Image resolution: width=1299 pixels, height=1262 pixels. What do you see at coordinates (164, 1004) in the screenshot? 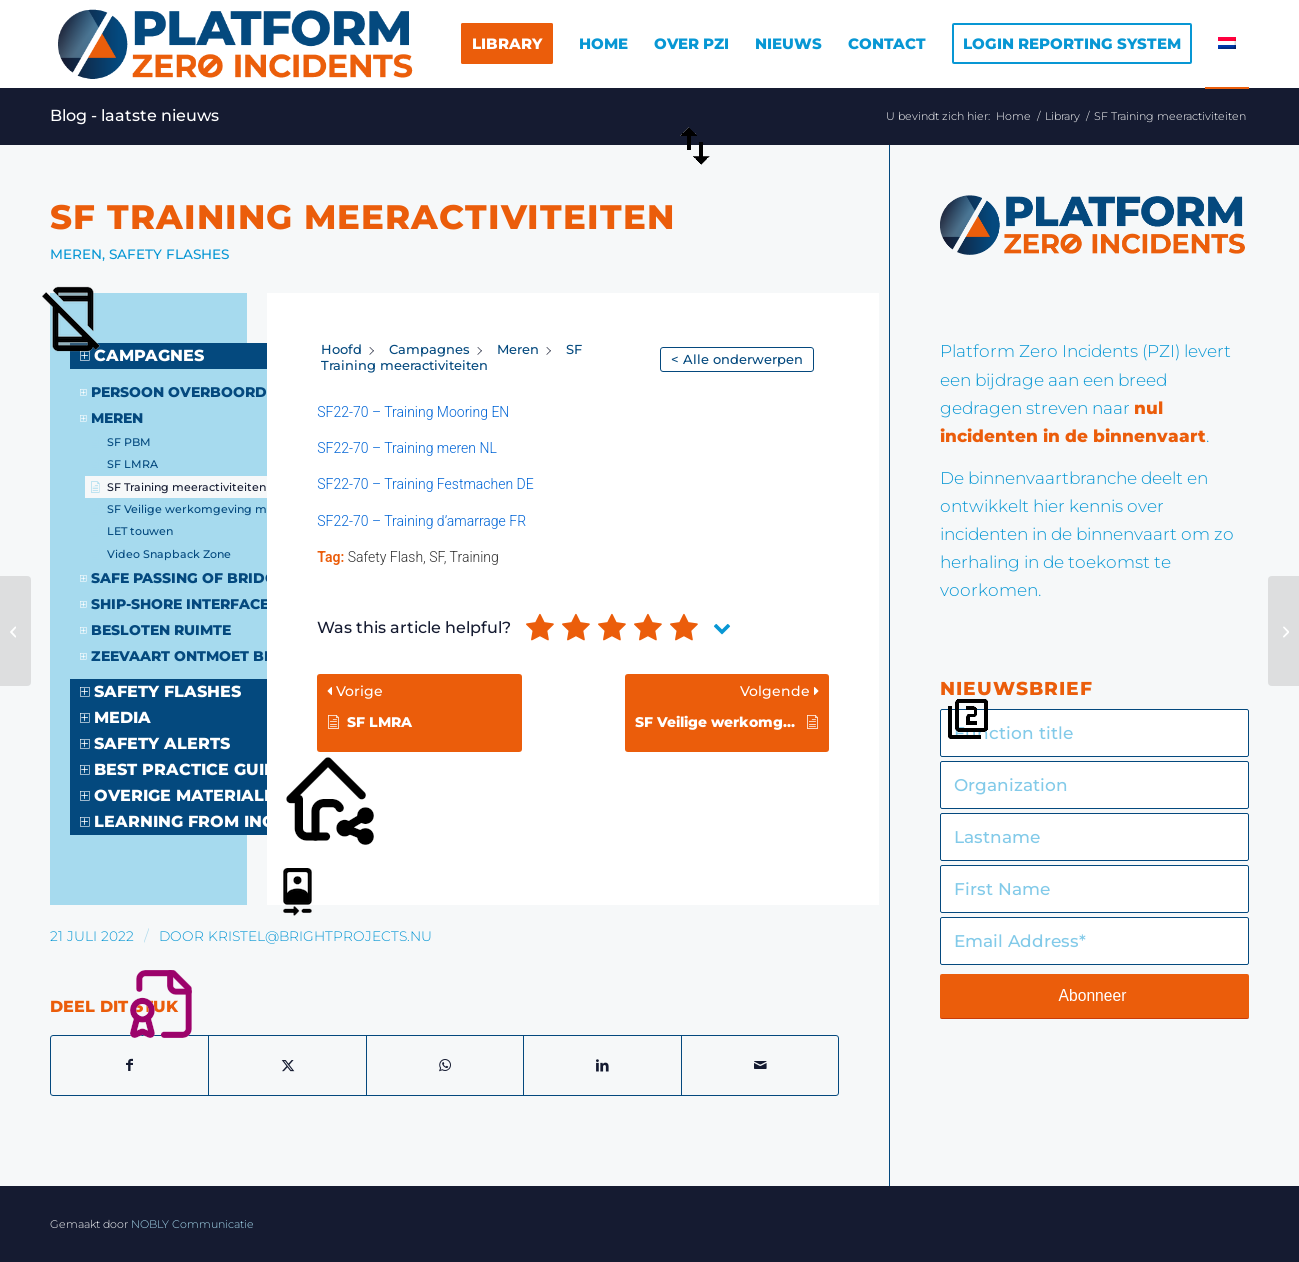
I see `view certified or official document` at bounding box center [164, 1004].